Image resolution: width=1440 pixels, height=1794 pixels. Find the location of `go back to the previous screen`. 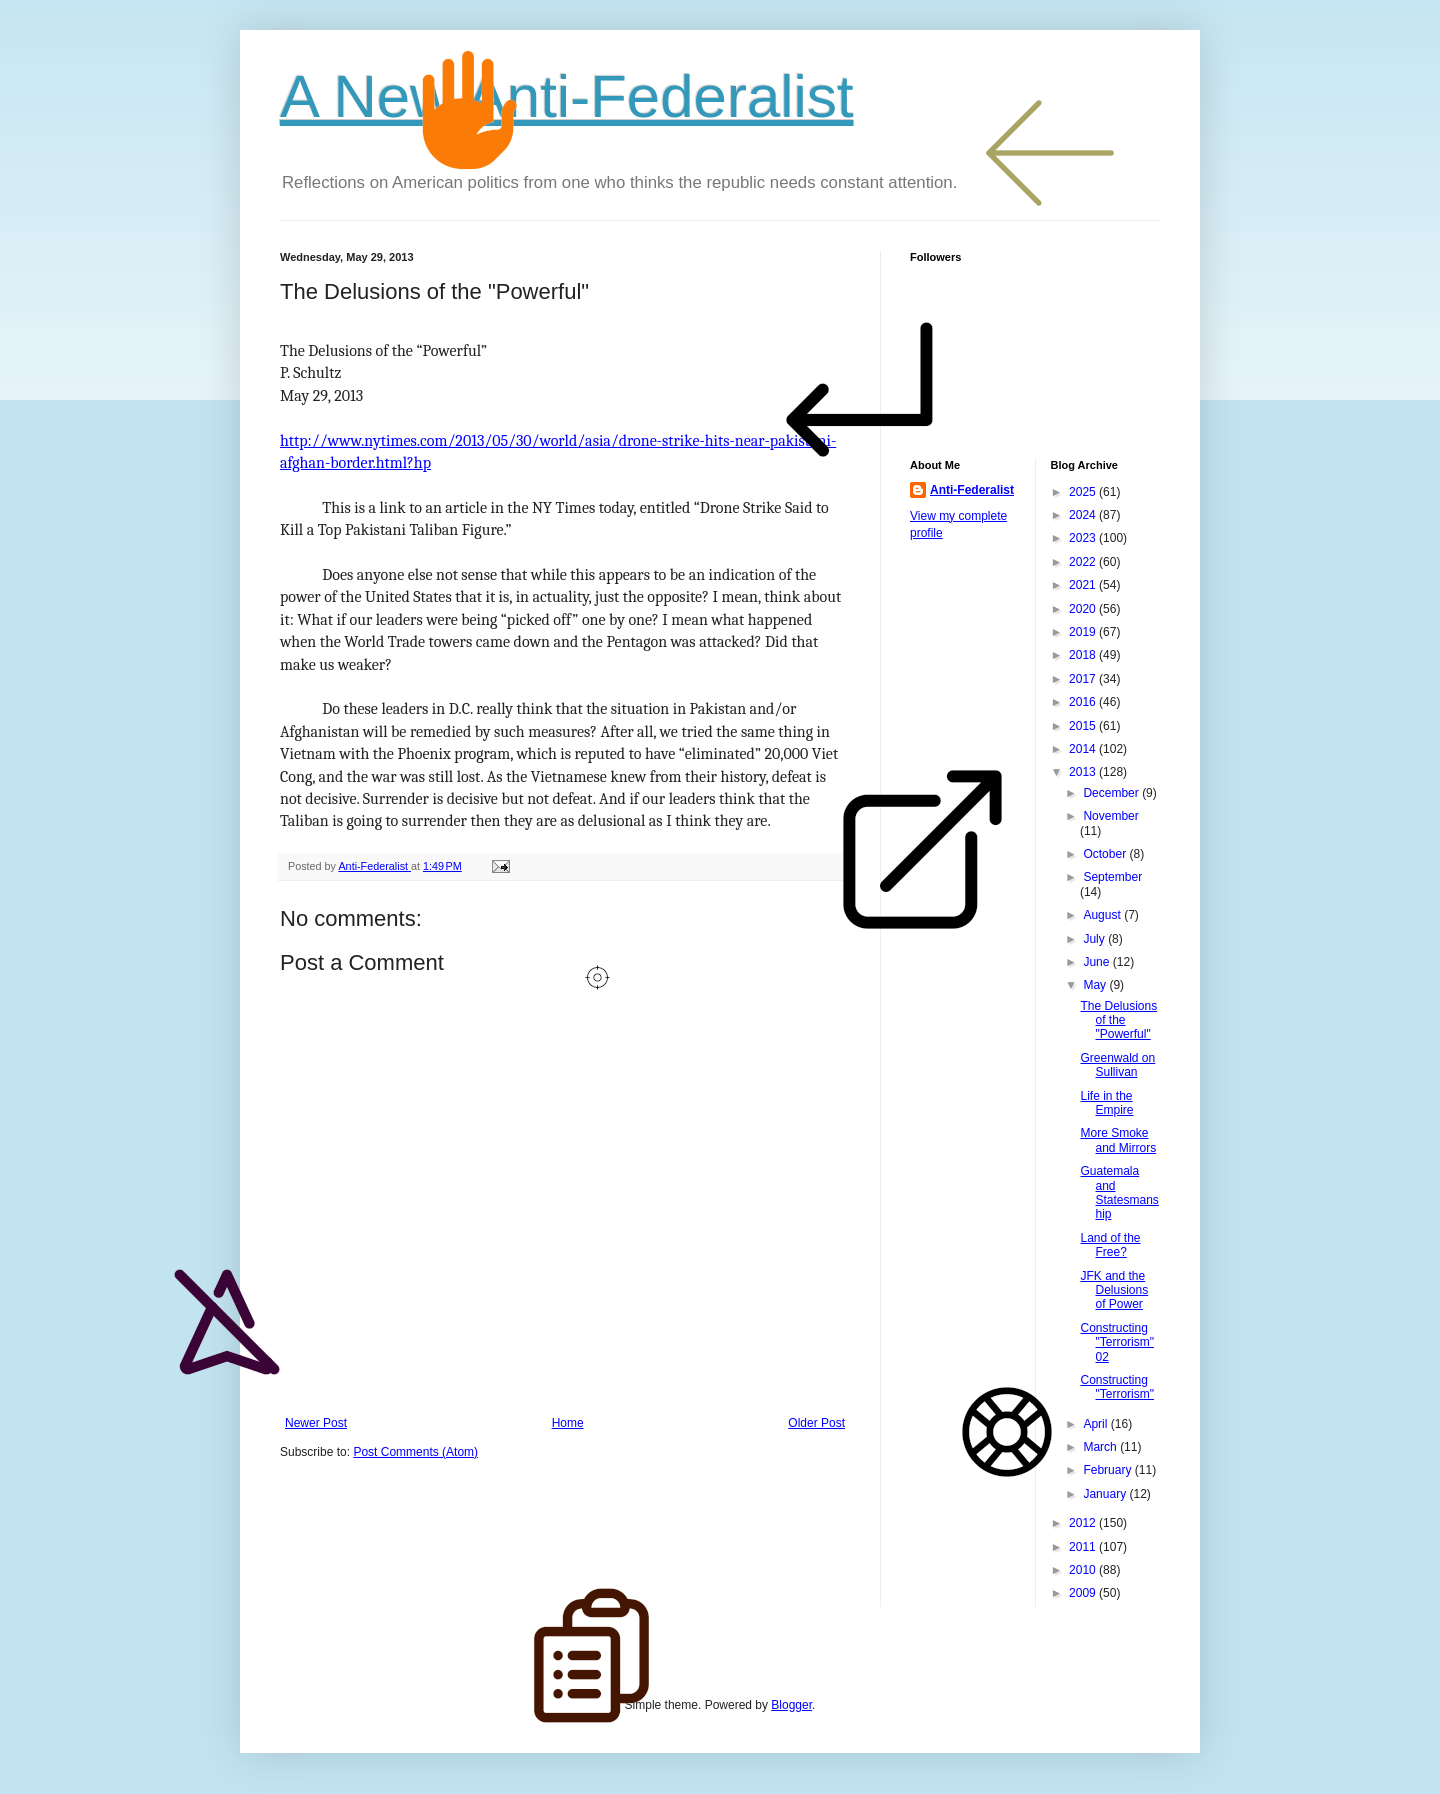

go back to the previous screen is located at coordinates (1050, 153).